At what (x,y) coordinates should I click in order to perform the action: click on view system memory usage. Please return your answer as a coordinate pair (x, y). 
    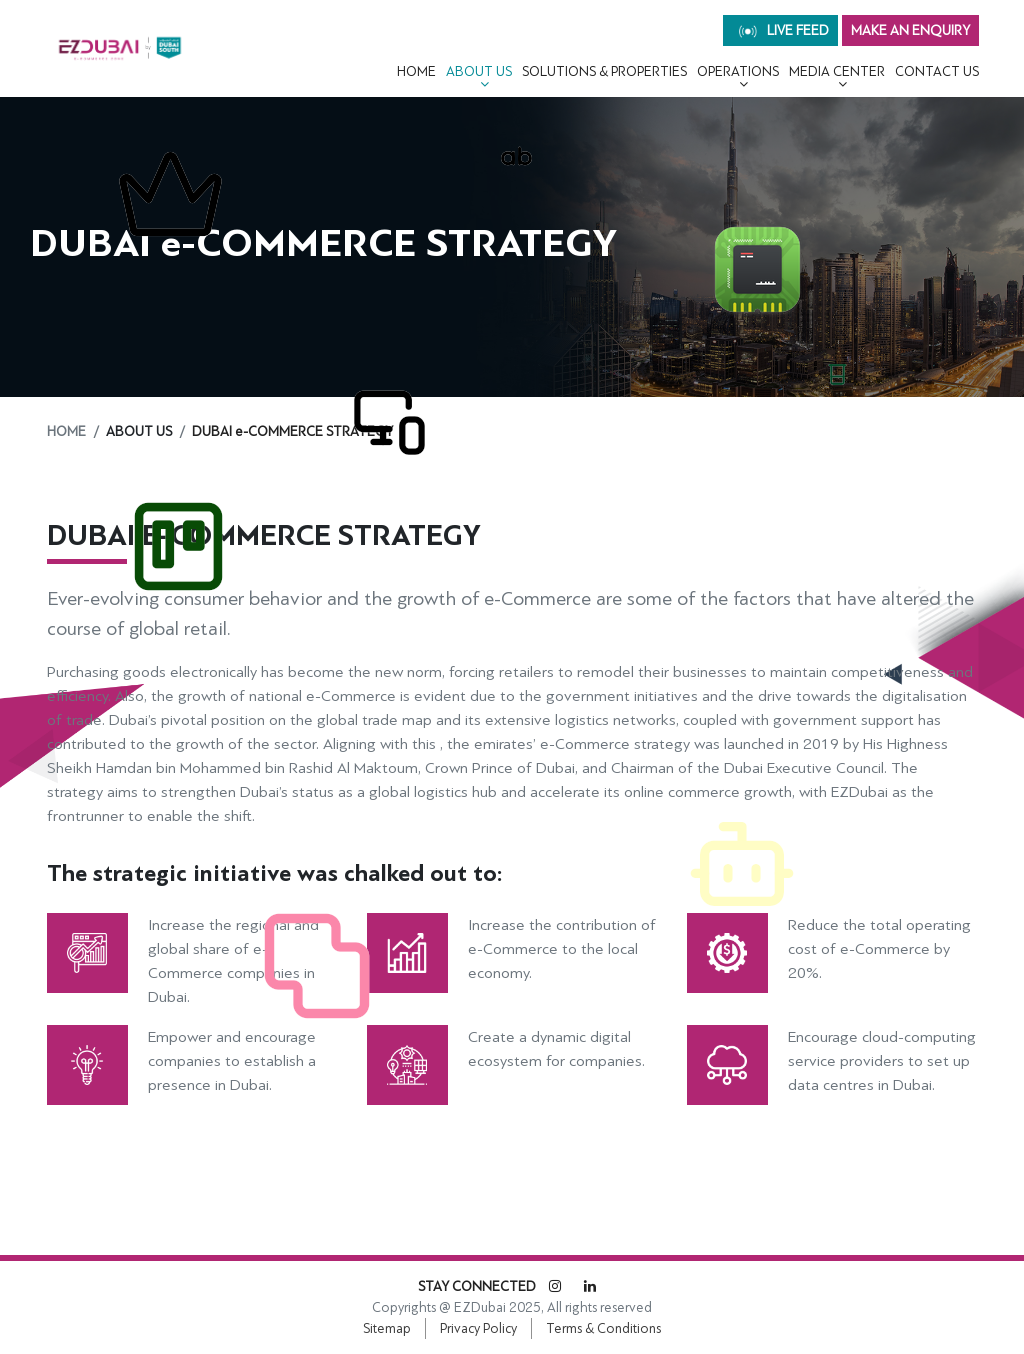
    Looking at the image, I should click on (757, 269).